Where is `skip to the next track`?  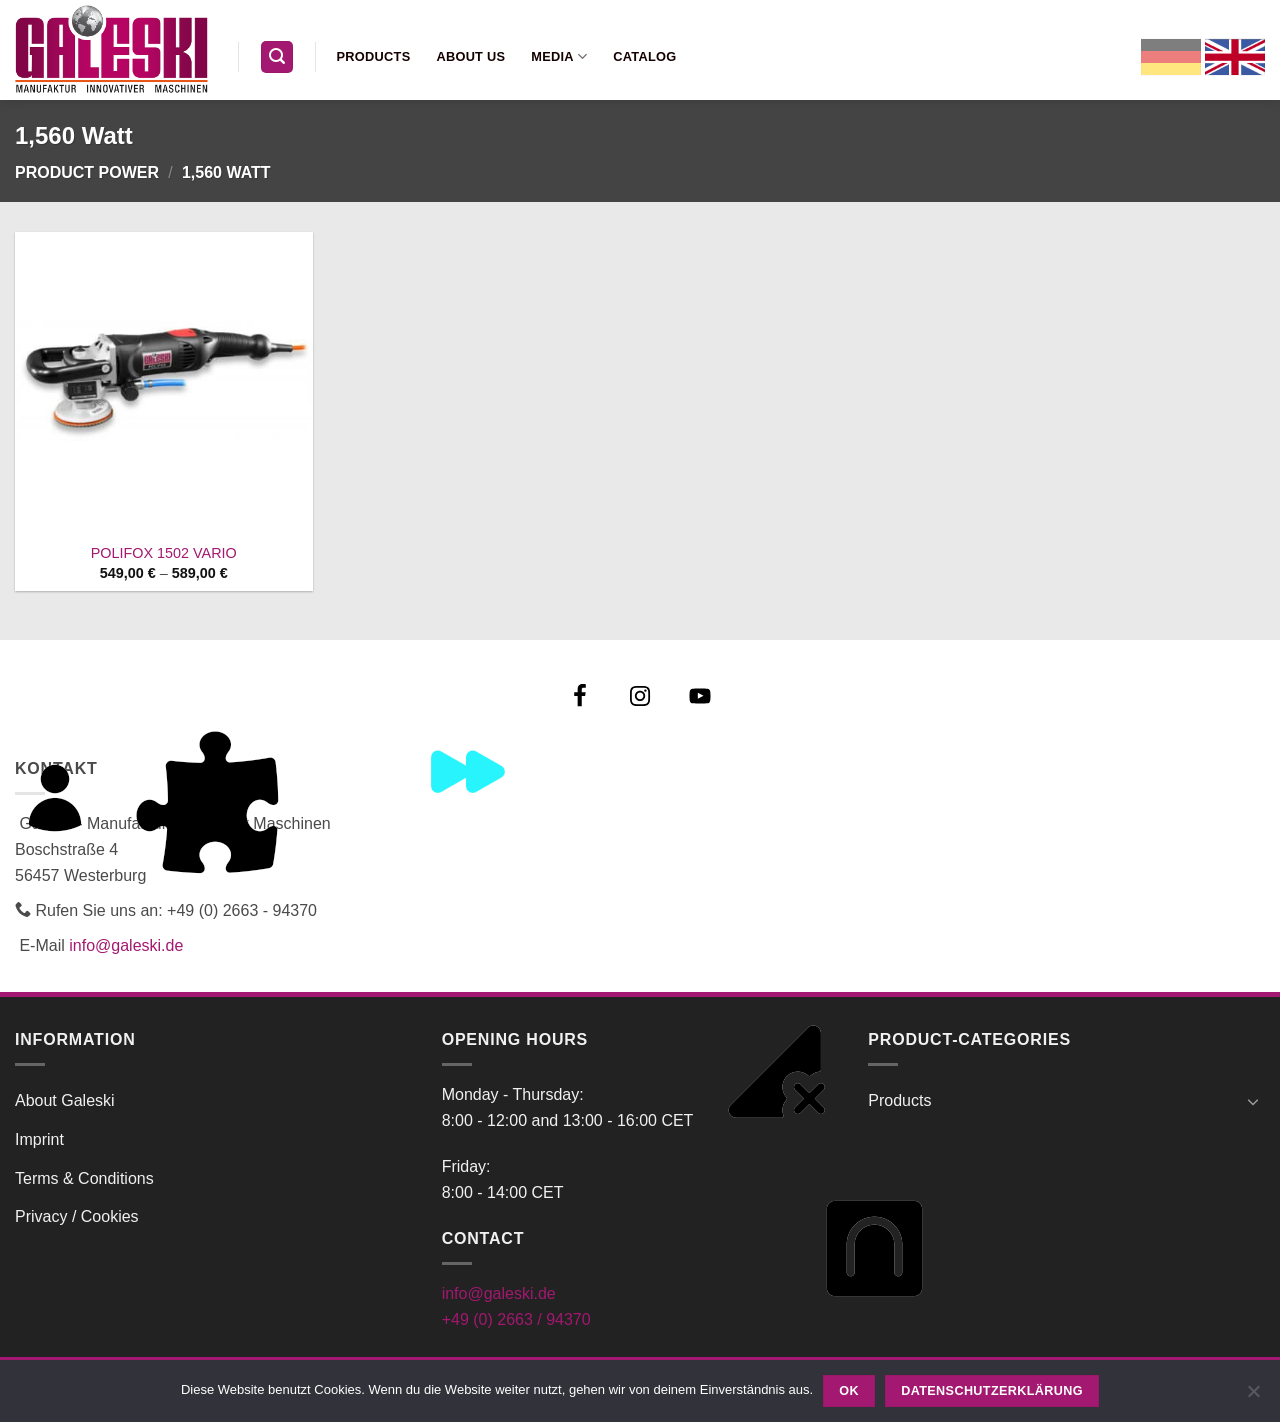
skip to the next track is located at coordinates (466, 769).